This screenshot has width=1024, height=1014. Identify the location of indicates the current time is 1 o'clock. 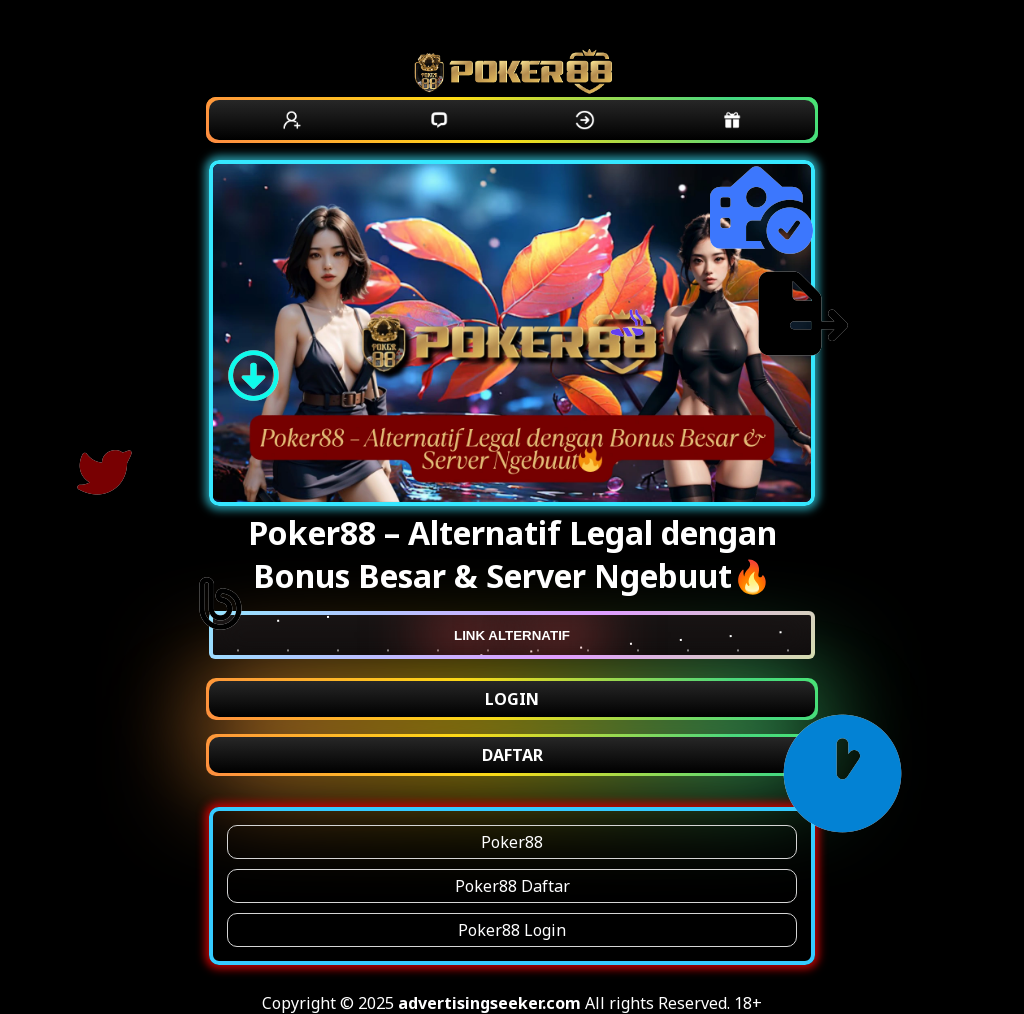
(842, 773).